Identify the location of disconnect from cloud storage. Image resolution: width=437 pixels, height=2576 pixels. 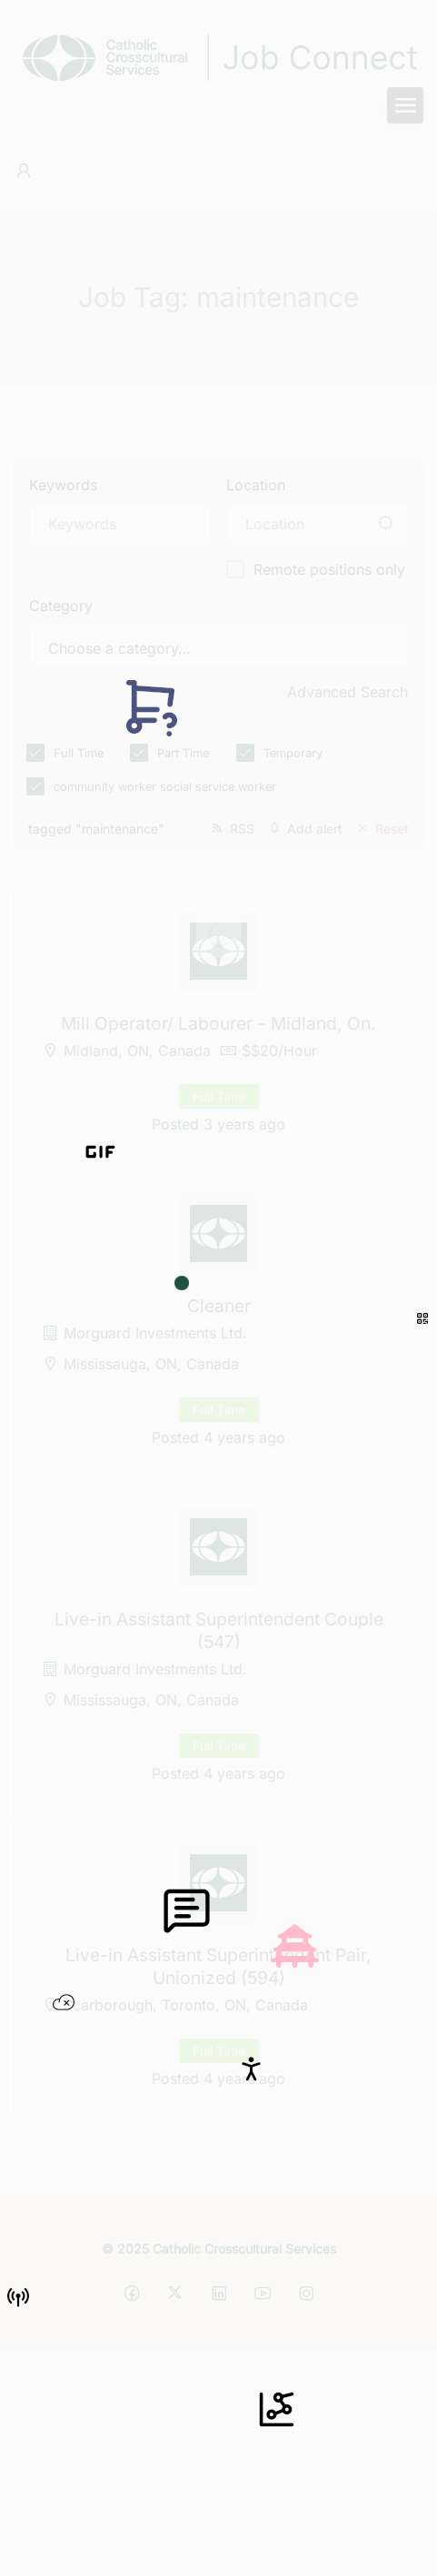
(64, 2002).